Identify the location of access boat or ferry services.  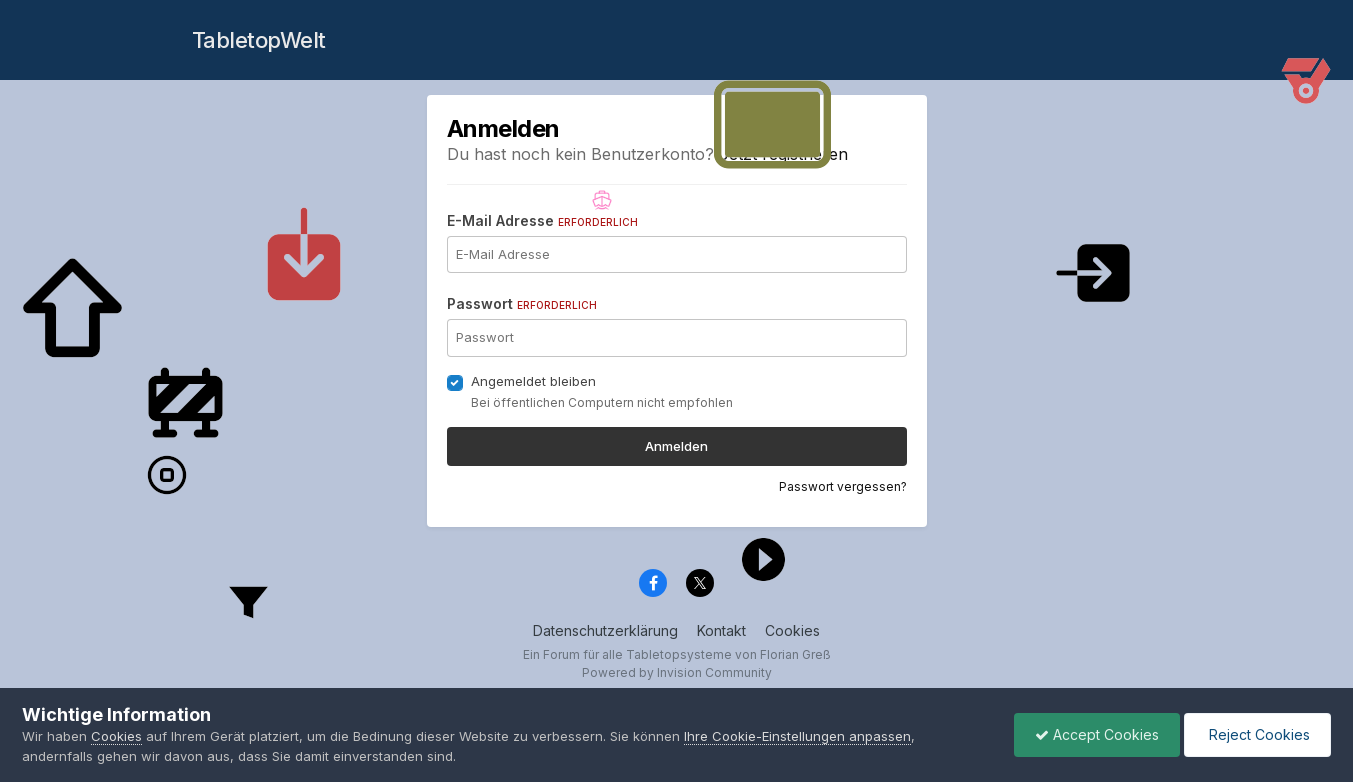
(602, 200).